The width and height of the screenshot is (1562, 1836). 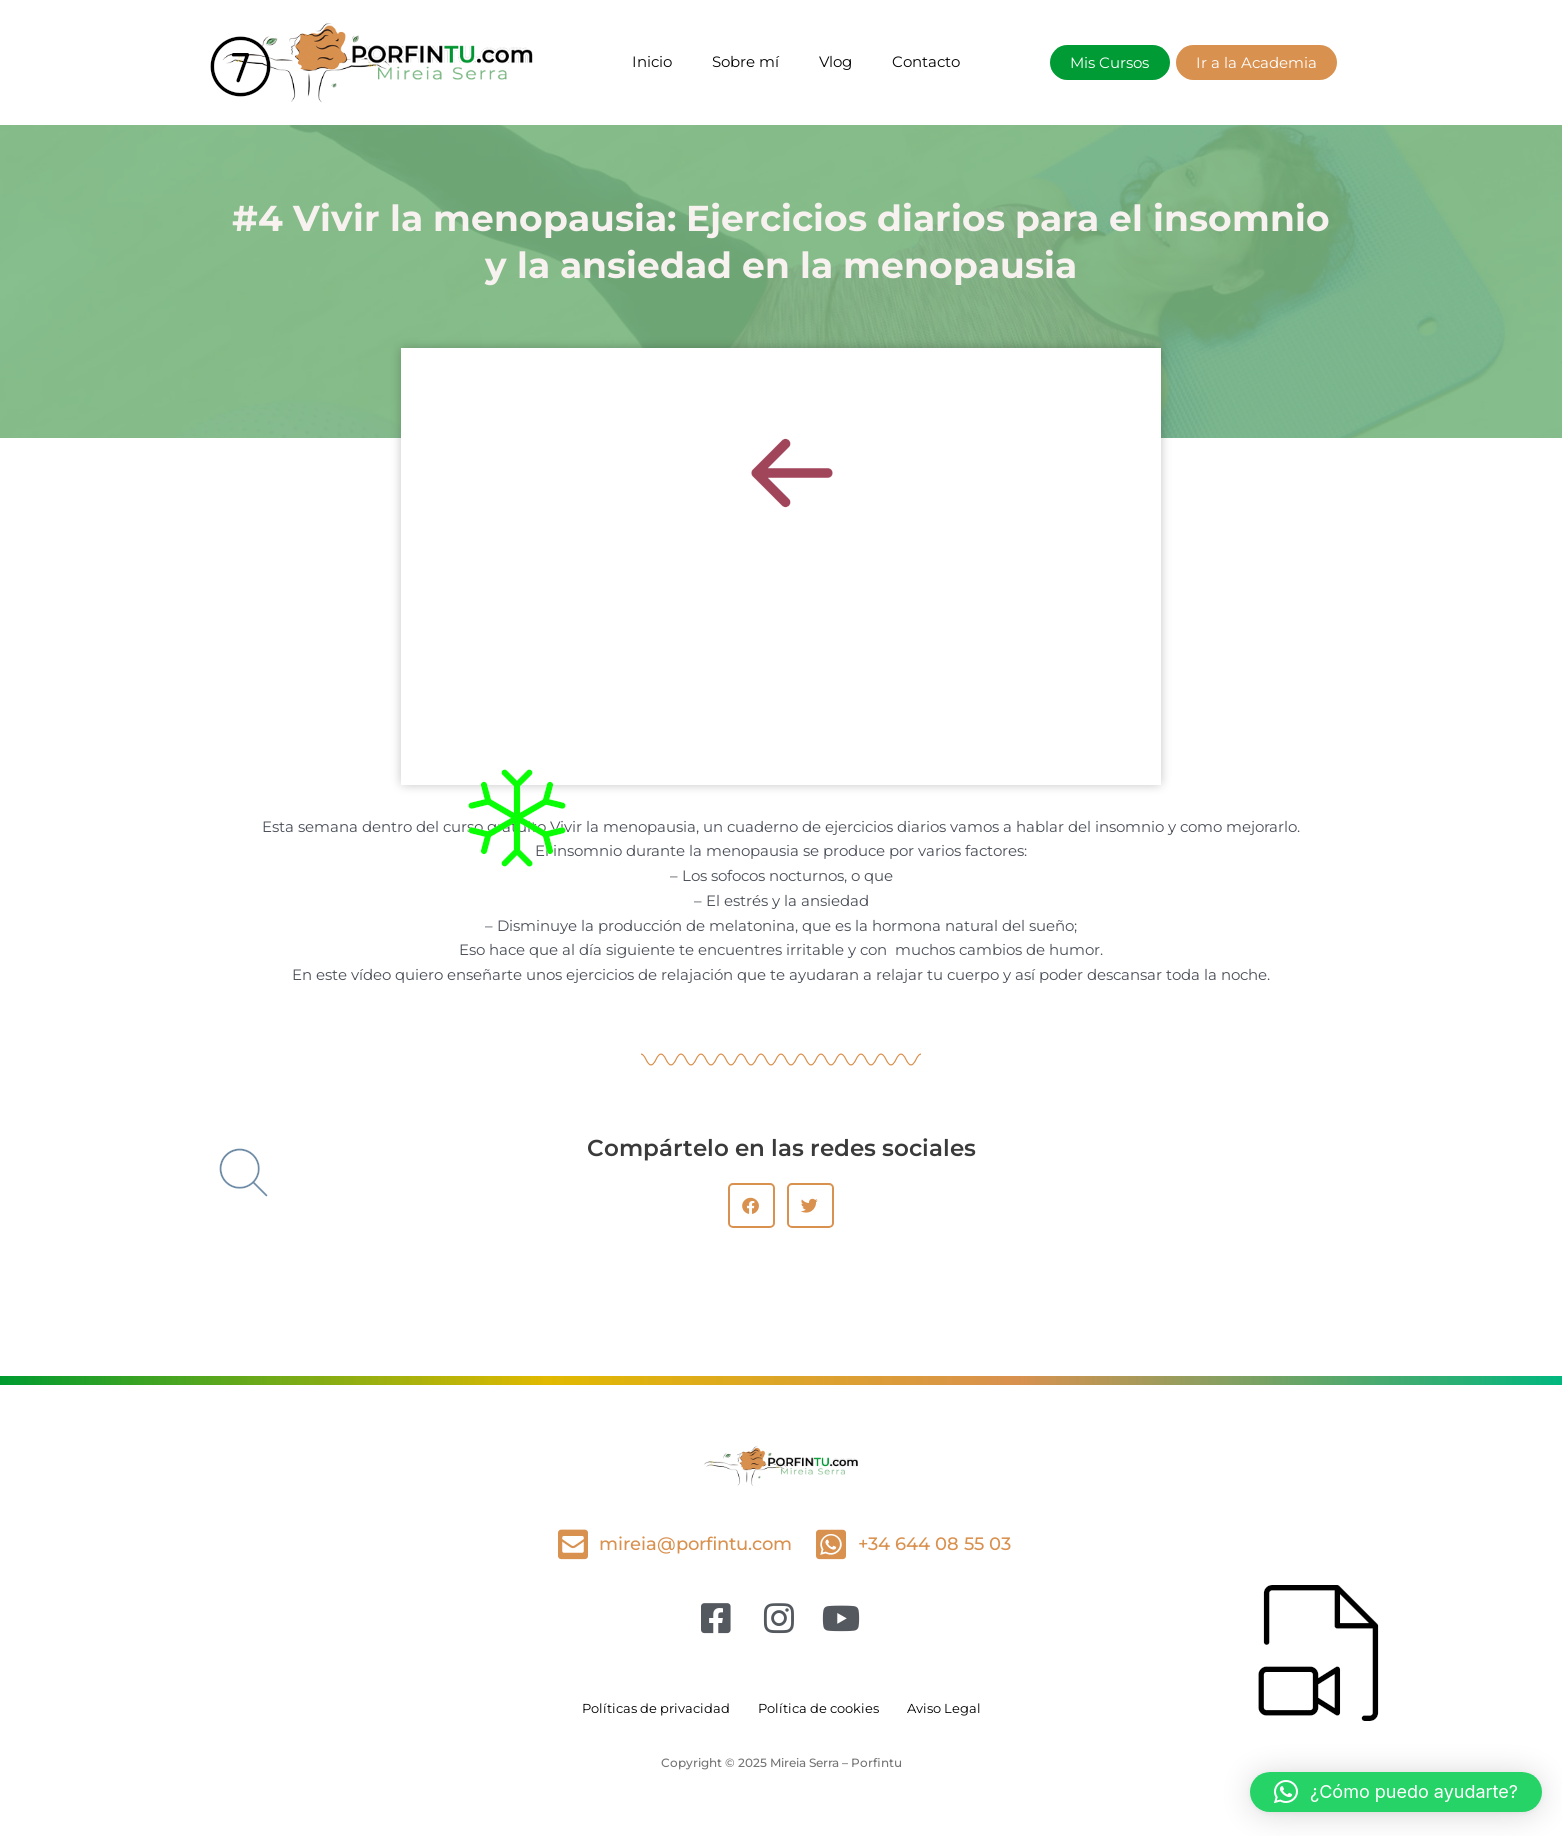 I want to click on toggle cooling or air conditioning mode, so click(x=517, y=818).